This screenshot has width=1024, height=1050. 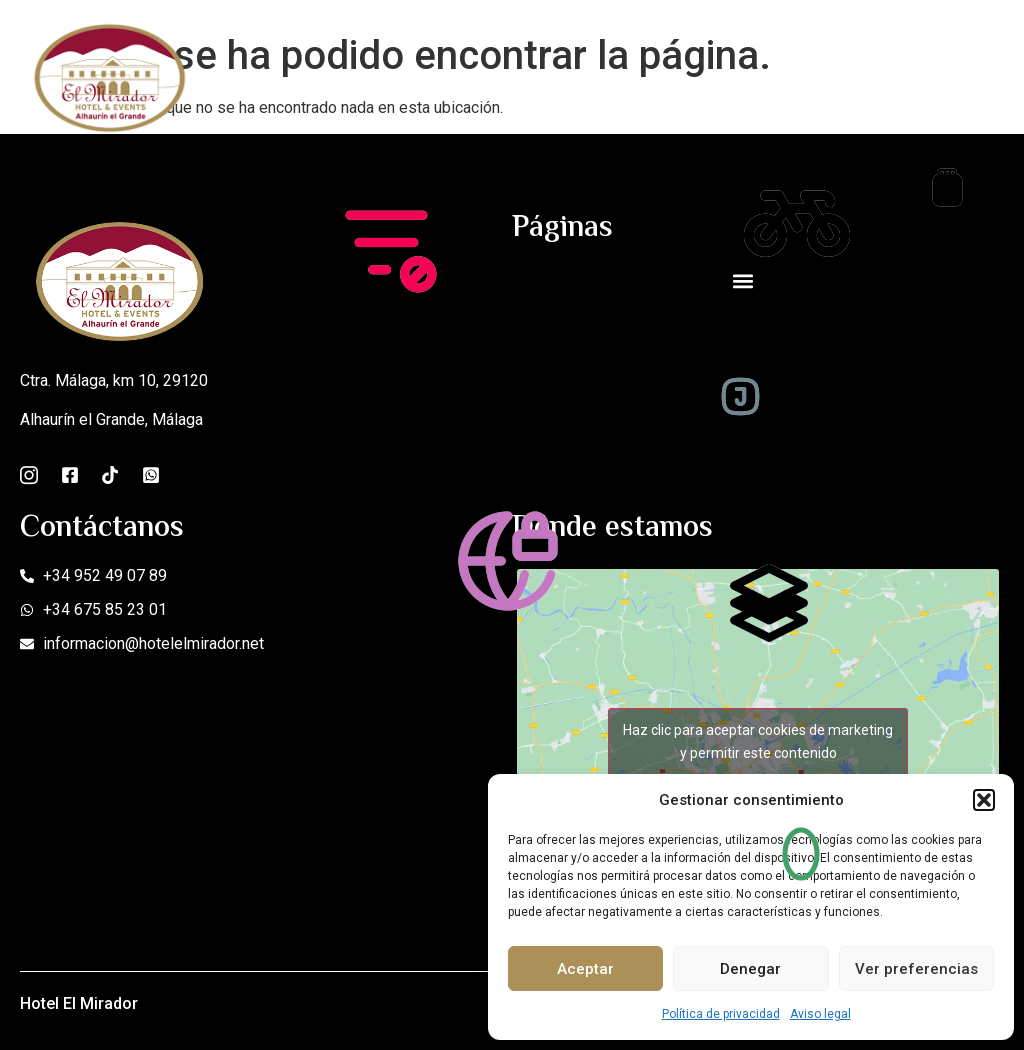 What do you see at coordinates (801, 854) in the screenshot?
I see `draw or insert an oval shape` at bounding box center [801, 854].